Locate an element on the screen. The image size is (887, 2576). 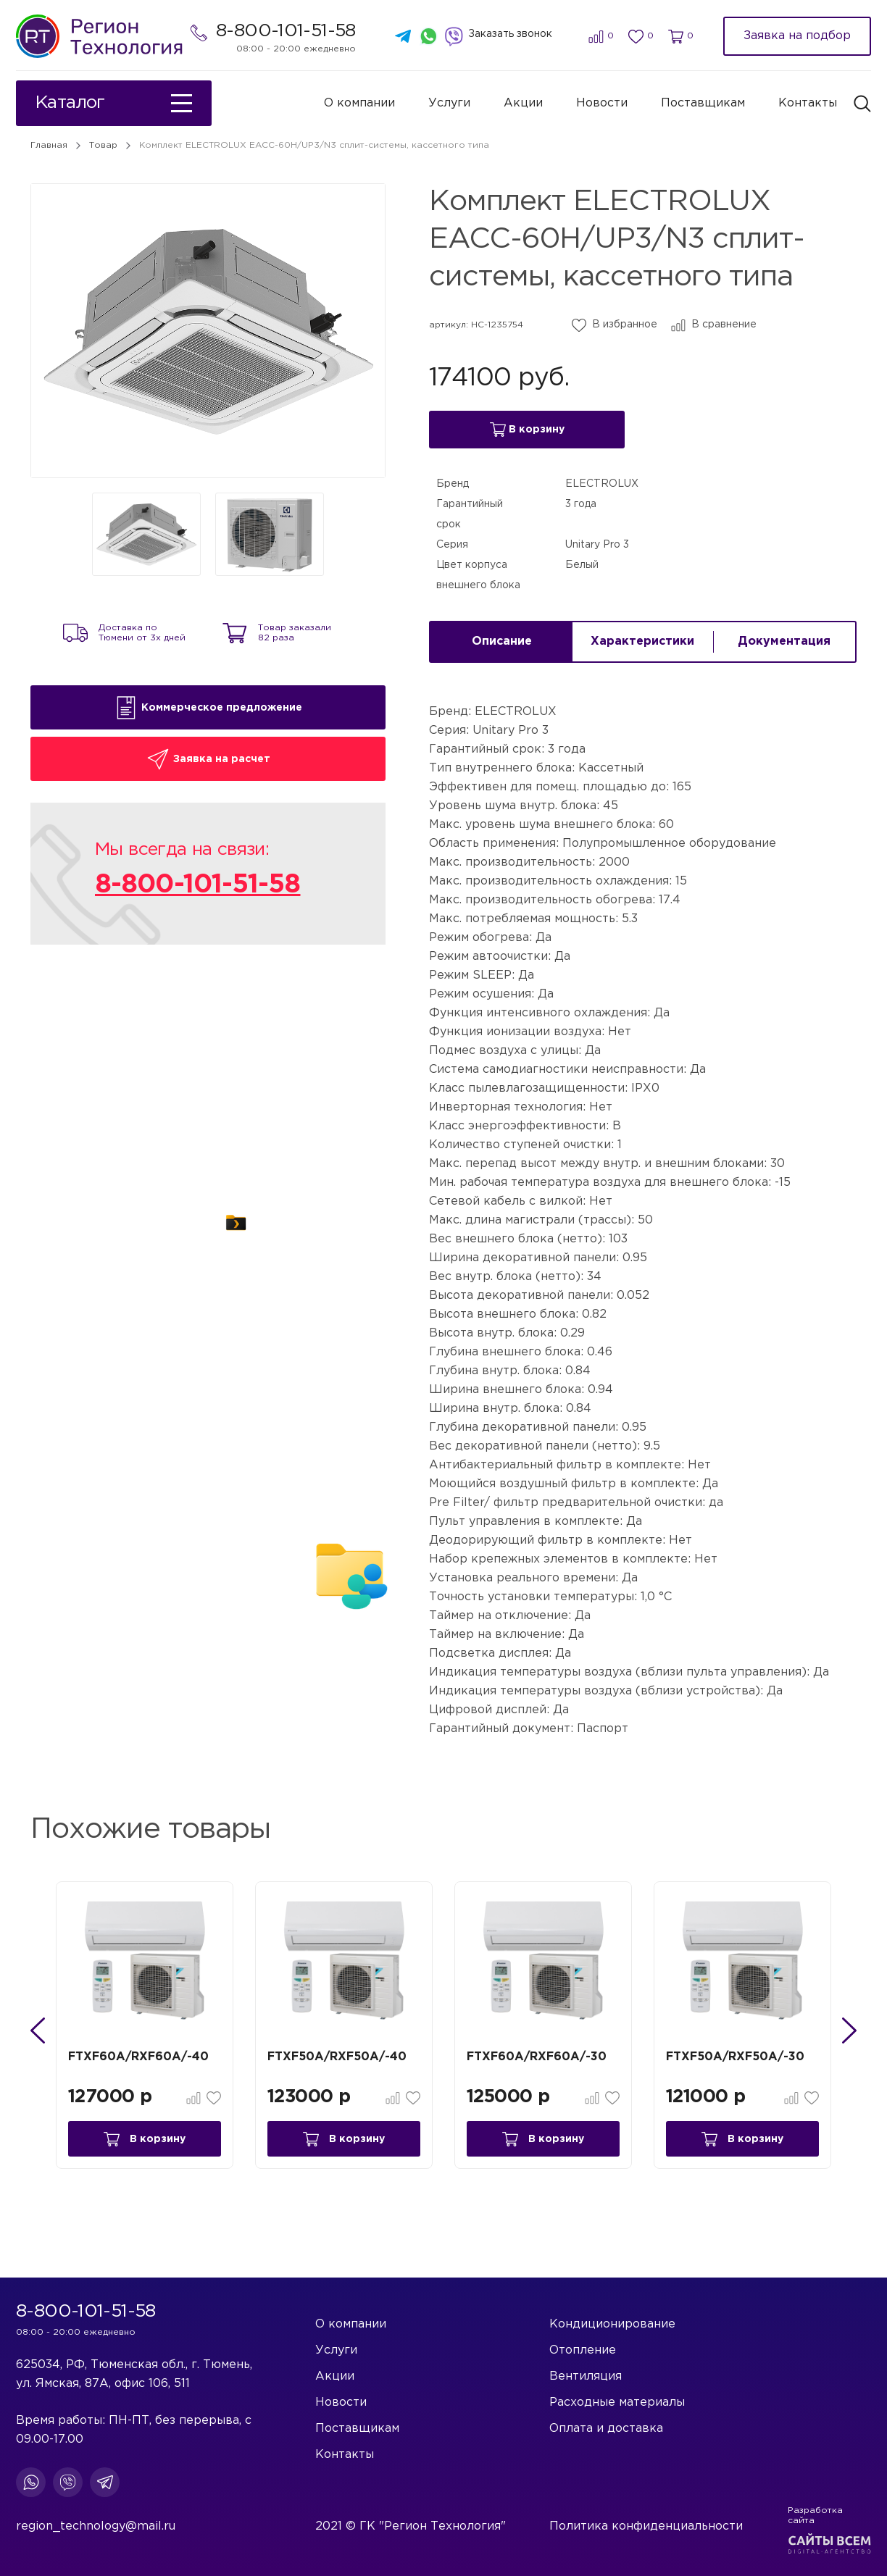
open shared folder is located at coordinates (349, 1571).